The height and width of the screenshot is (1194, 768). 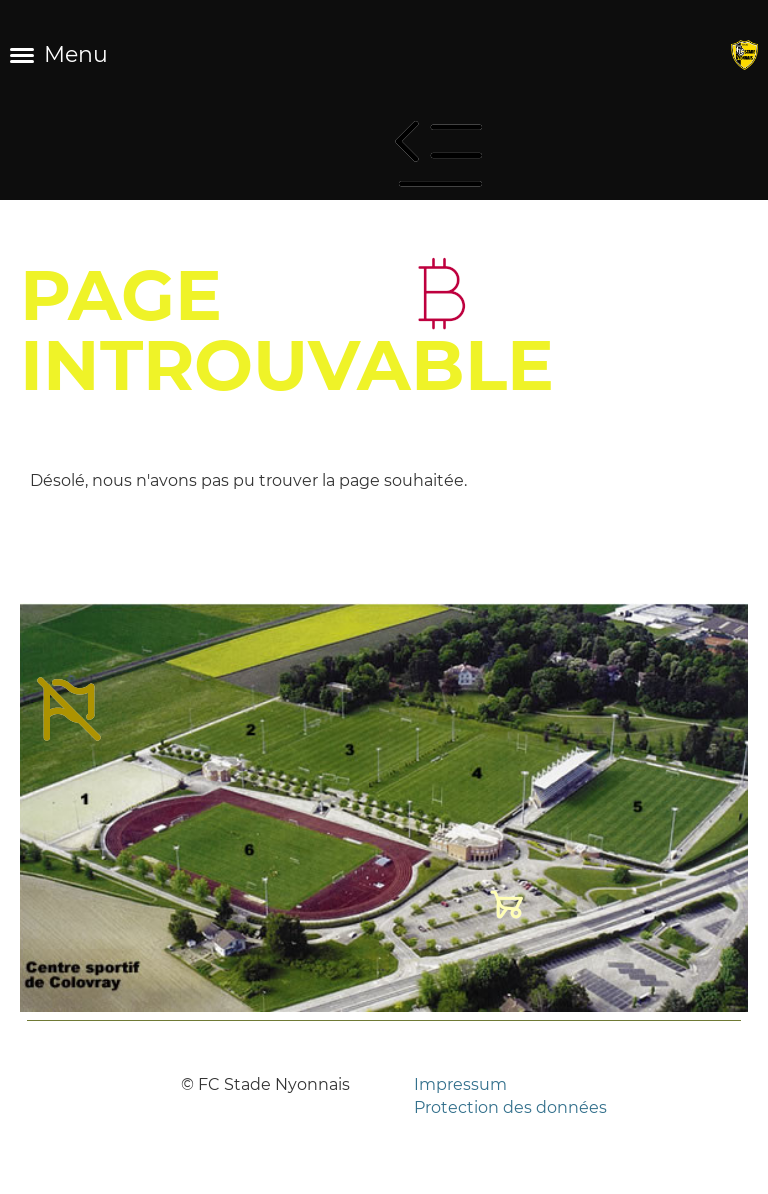 What do you see at coordinates (440, 155) in the screenshot?
I see `decrease text indentation` at bounding box center [440, 155].